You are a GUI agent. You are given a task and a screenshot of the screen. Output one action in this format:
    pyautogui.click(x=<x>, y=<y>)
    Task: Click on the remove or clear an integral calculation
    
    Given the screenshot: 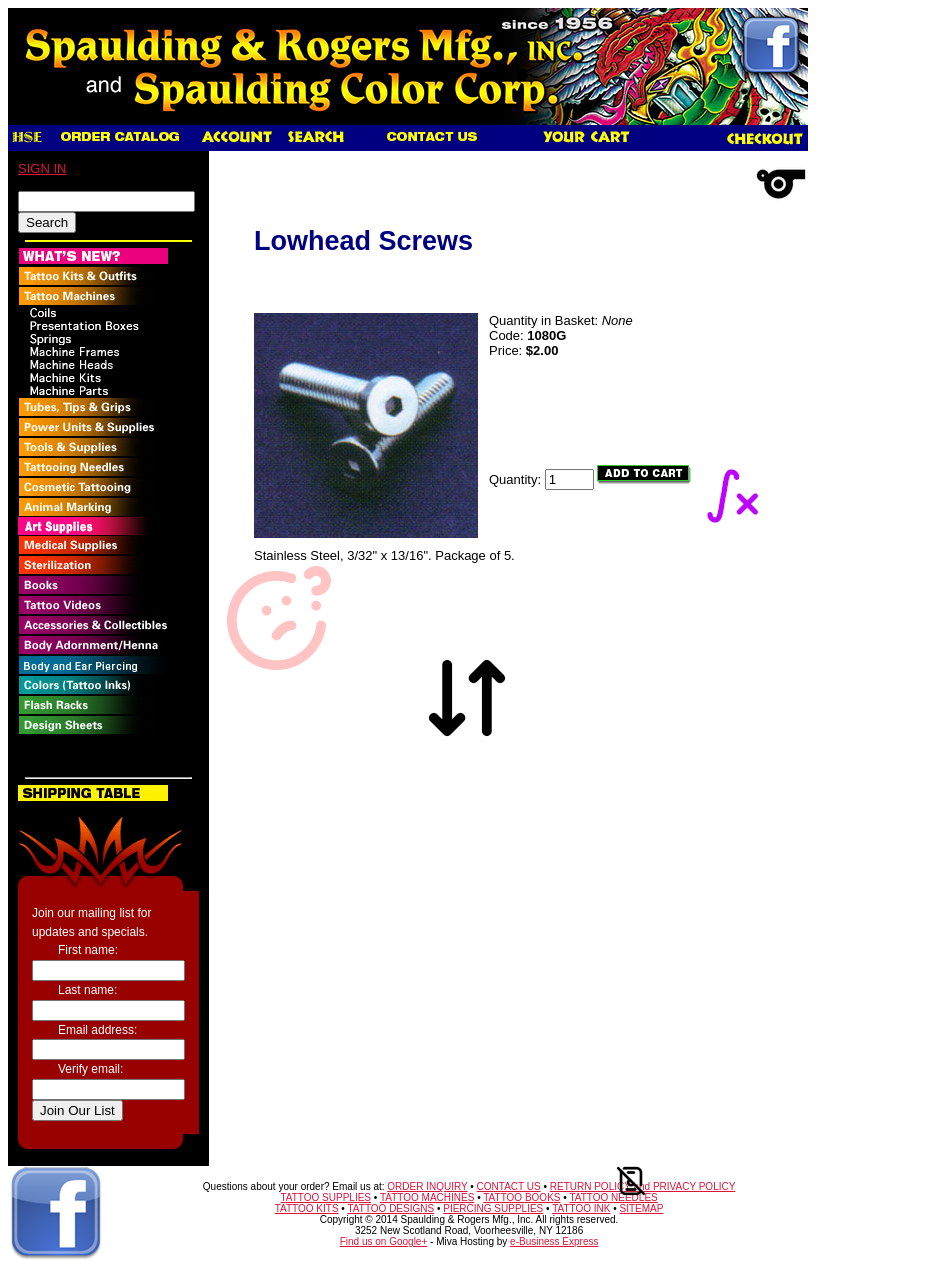 What is the action you would take?
    pyautogui.click(x=734, y=496)
    